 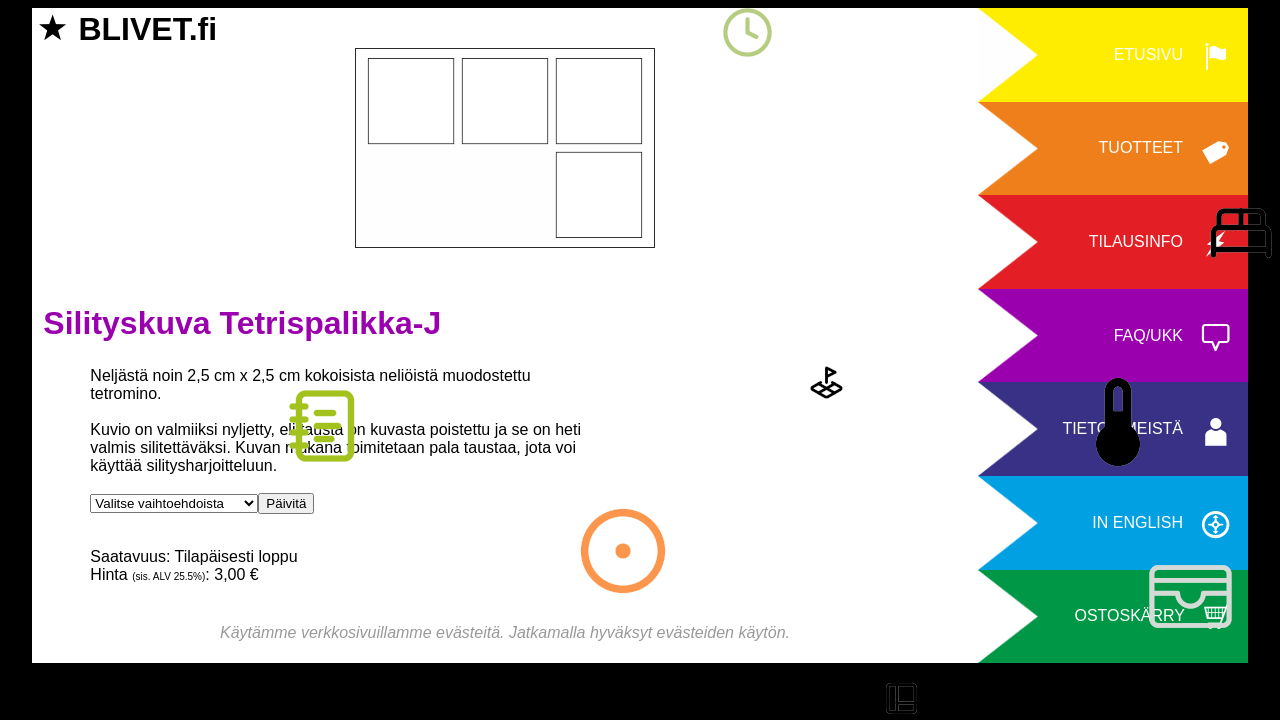 I want to click on view current time, so click(x=747, y=32).